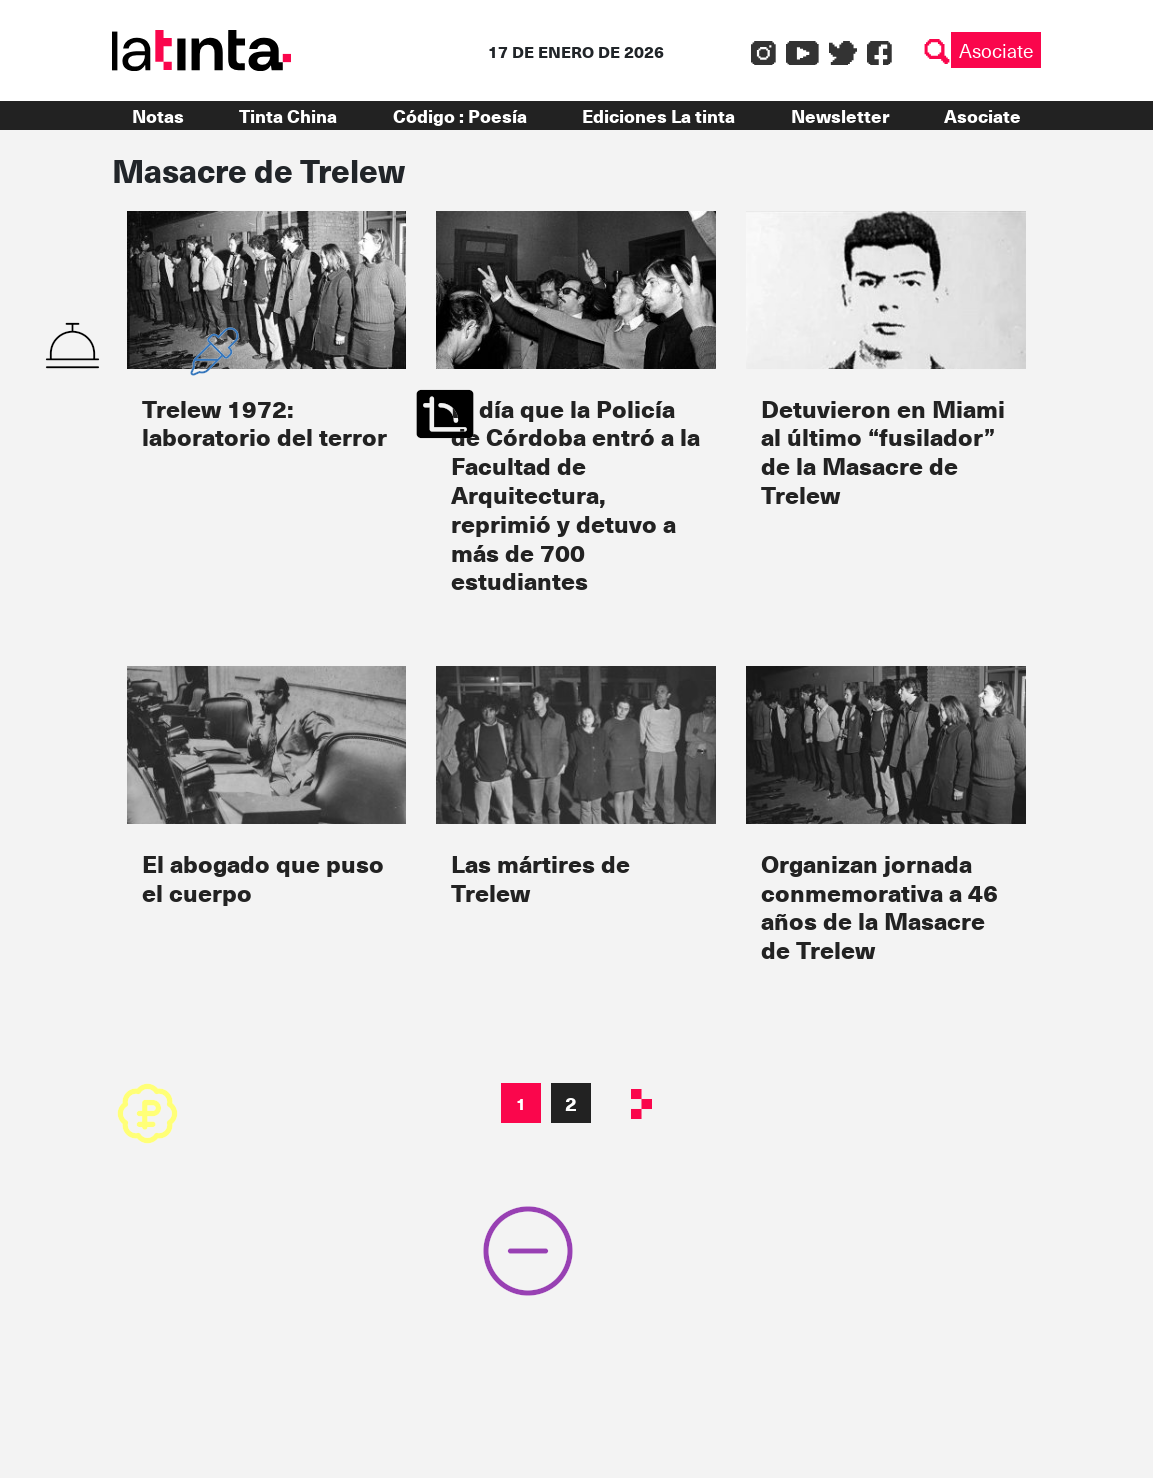 This screenshot has height=1478, width=1153. Describe the element at coordinates (445, 414) in the screenshot. I see `measure or adjust an angle` at that location.